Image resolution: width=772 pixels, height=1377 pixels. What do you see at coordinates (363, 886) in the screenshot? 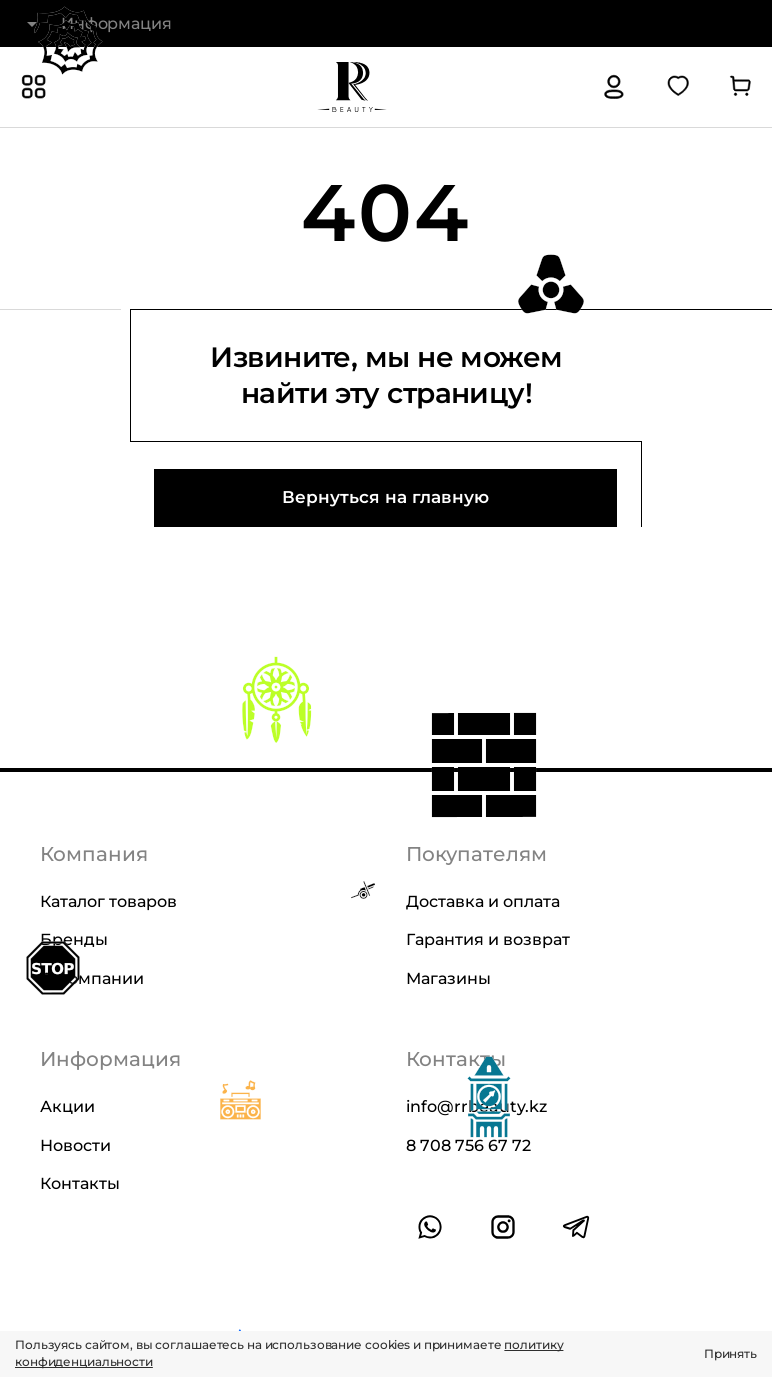
I see `artillery unit or weapon in a strategy game` at bounding box center [363, 886].